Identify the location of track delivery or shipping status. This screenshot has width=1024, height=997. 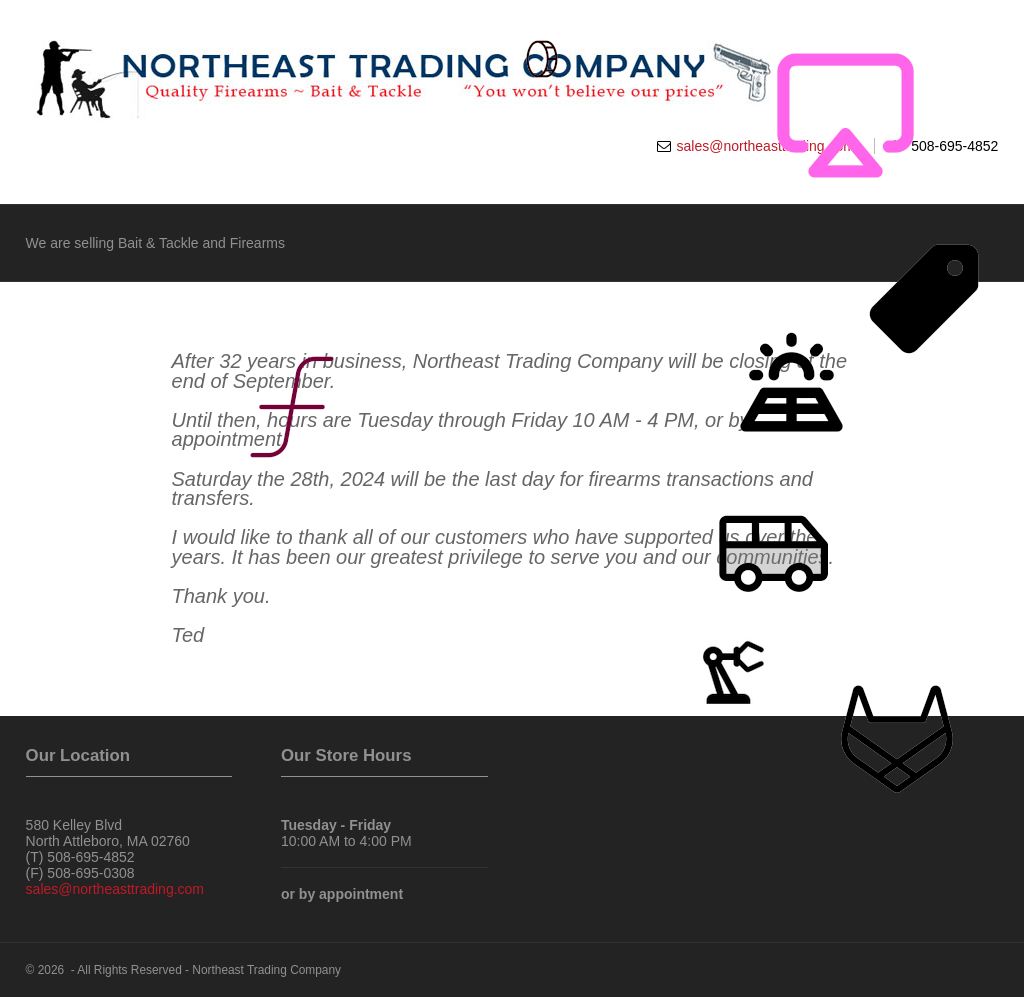
(770, 552).